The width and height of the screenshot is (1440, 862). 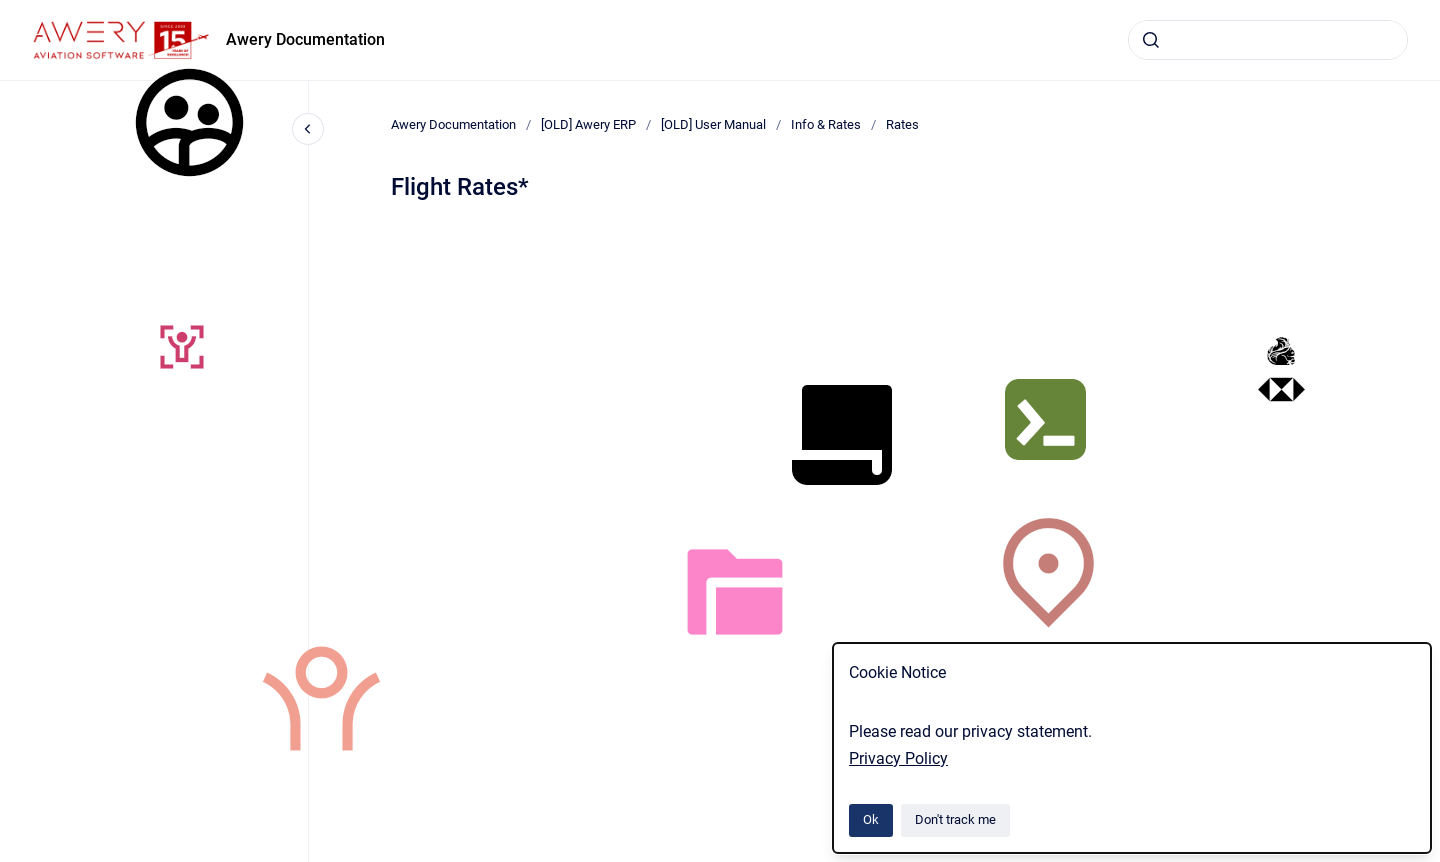 What do you see at coordinates (182, 347) in the screenshot?
I see `scan or verify user identity` at bounding box center [182, 347].